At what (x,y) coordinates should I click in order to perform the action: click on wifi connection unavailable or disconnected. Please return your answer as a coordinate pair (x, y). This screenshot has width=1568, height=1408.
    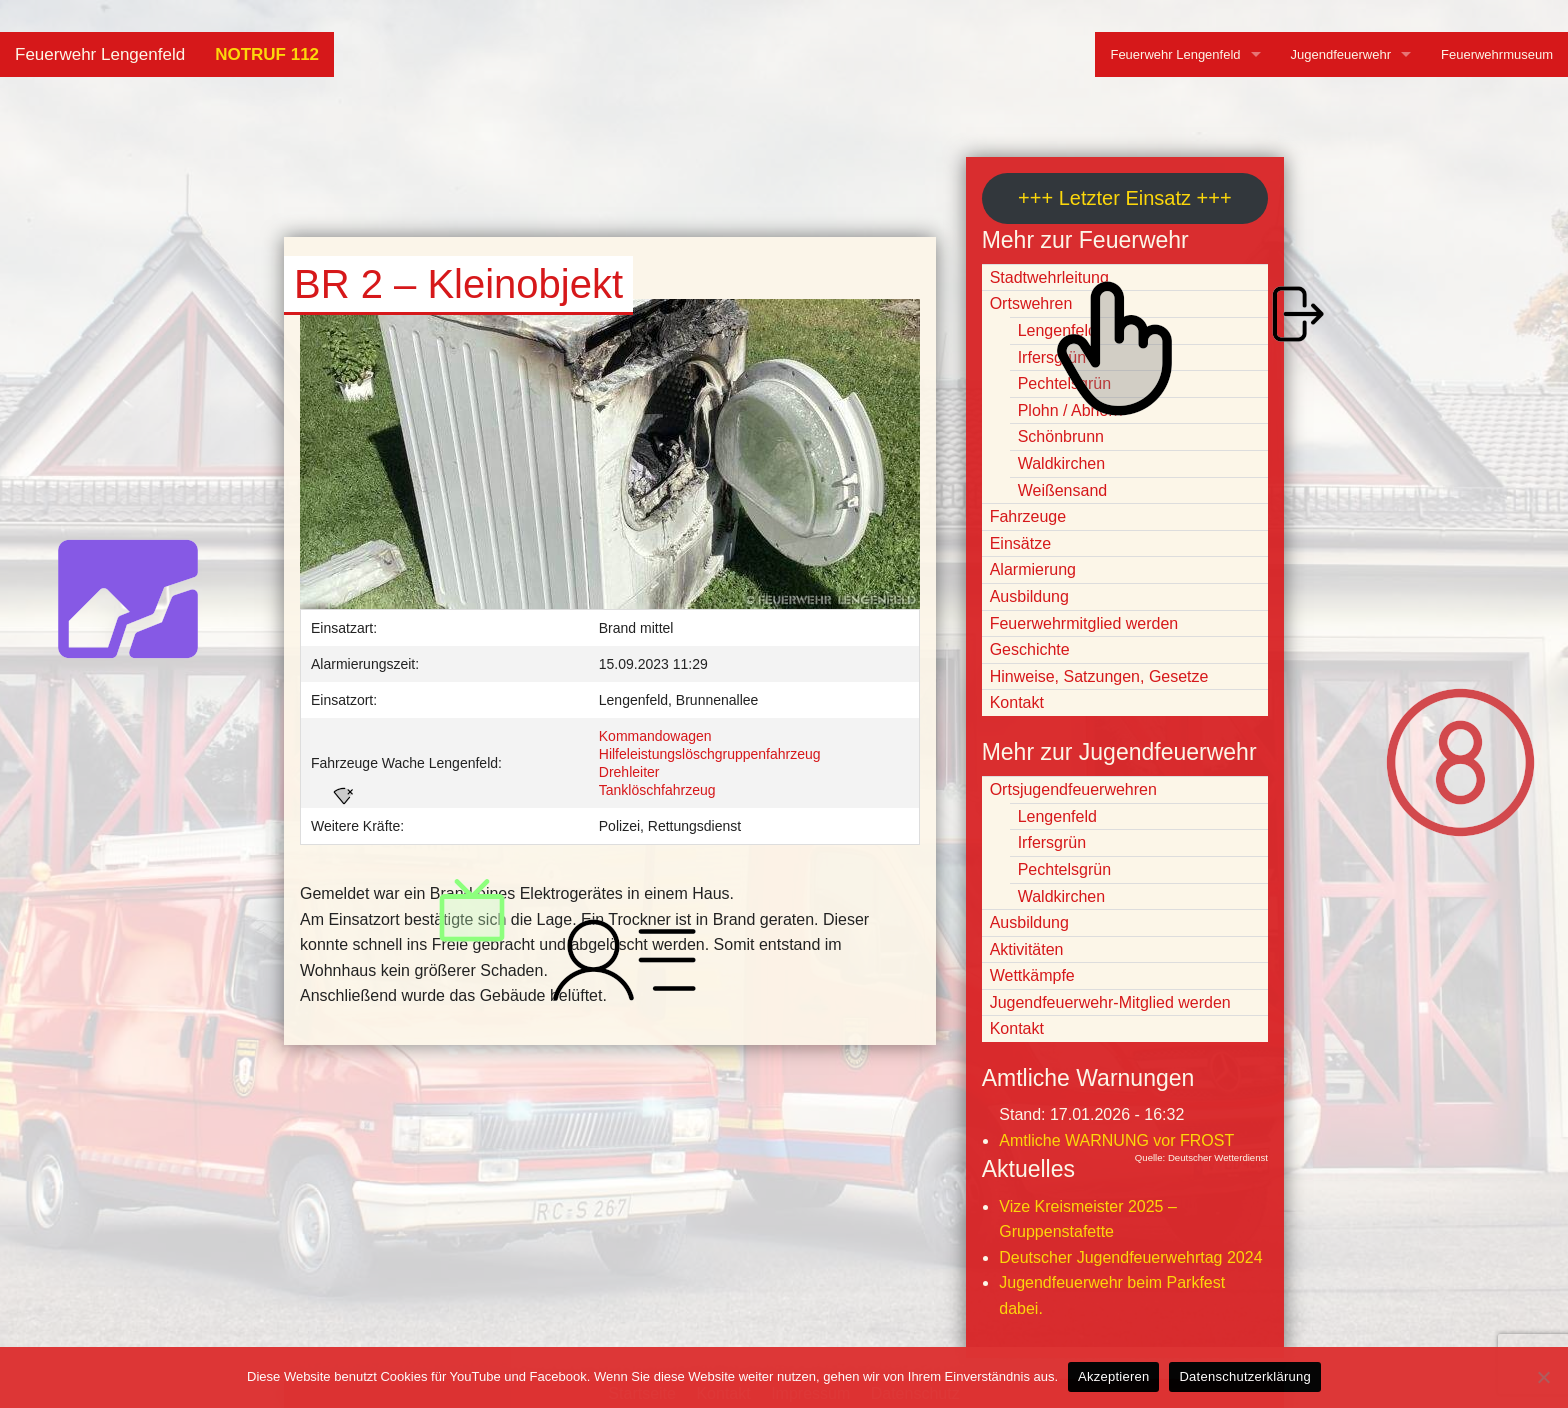
    Looking at the image, I should click on (344, 796).